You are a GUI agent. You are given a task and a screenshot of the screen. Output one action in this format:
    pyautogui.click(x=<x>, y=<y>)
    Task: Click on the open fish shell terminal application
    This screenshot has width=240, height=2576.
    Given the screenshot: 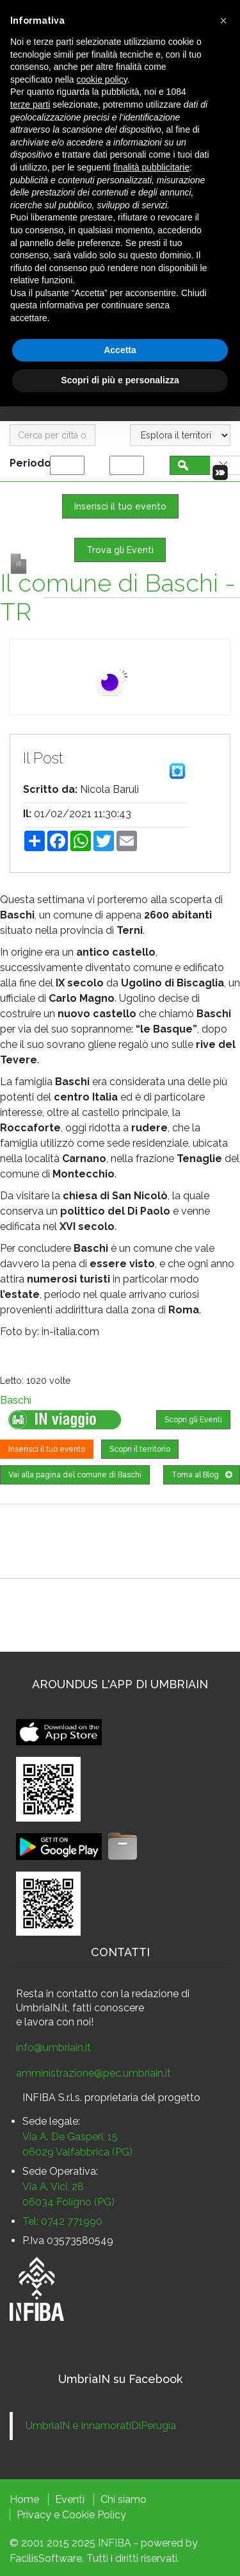 What is the action you would take?
    pyautogui.click(x=220, y=472)
    